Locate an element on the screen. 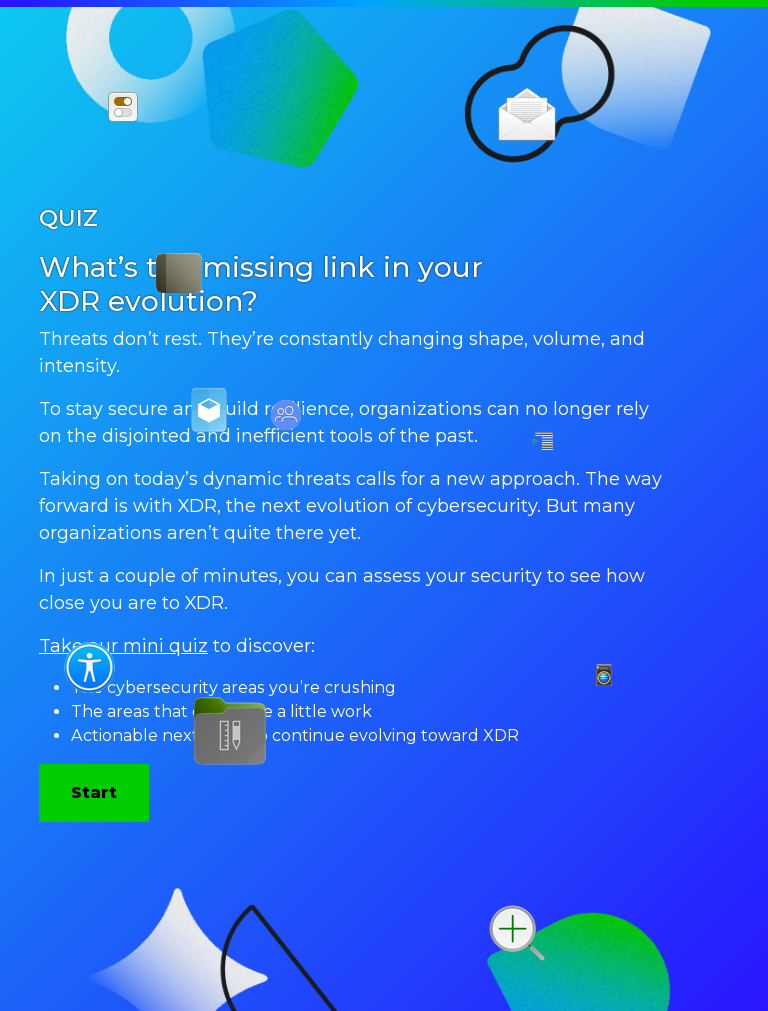 The height and width of the screenshot is (1011, 768). zoom in on the current view is located at coordinates (516, 932).